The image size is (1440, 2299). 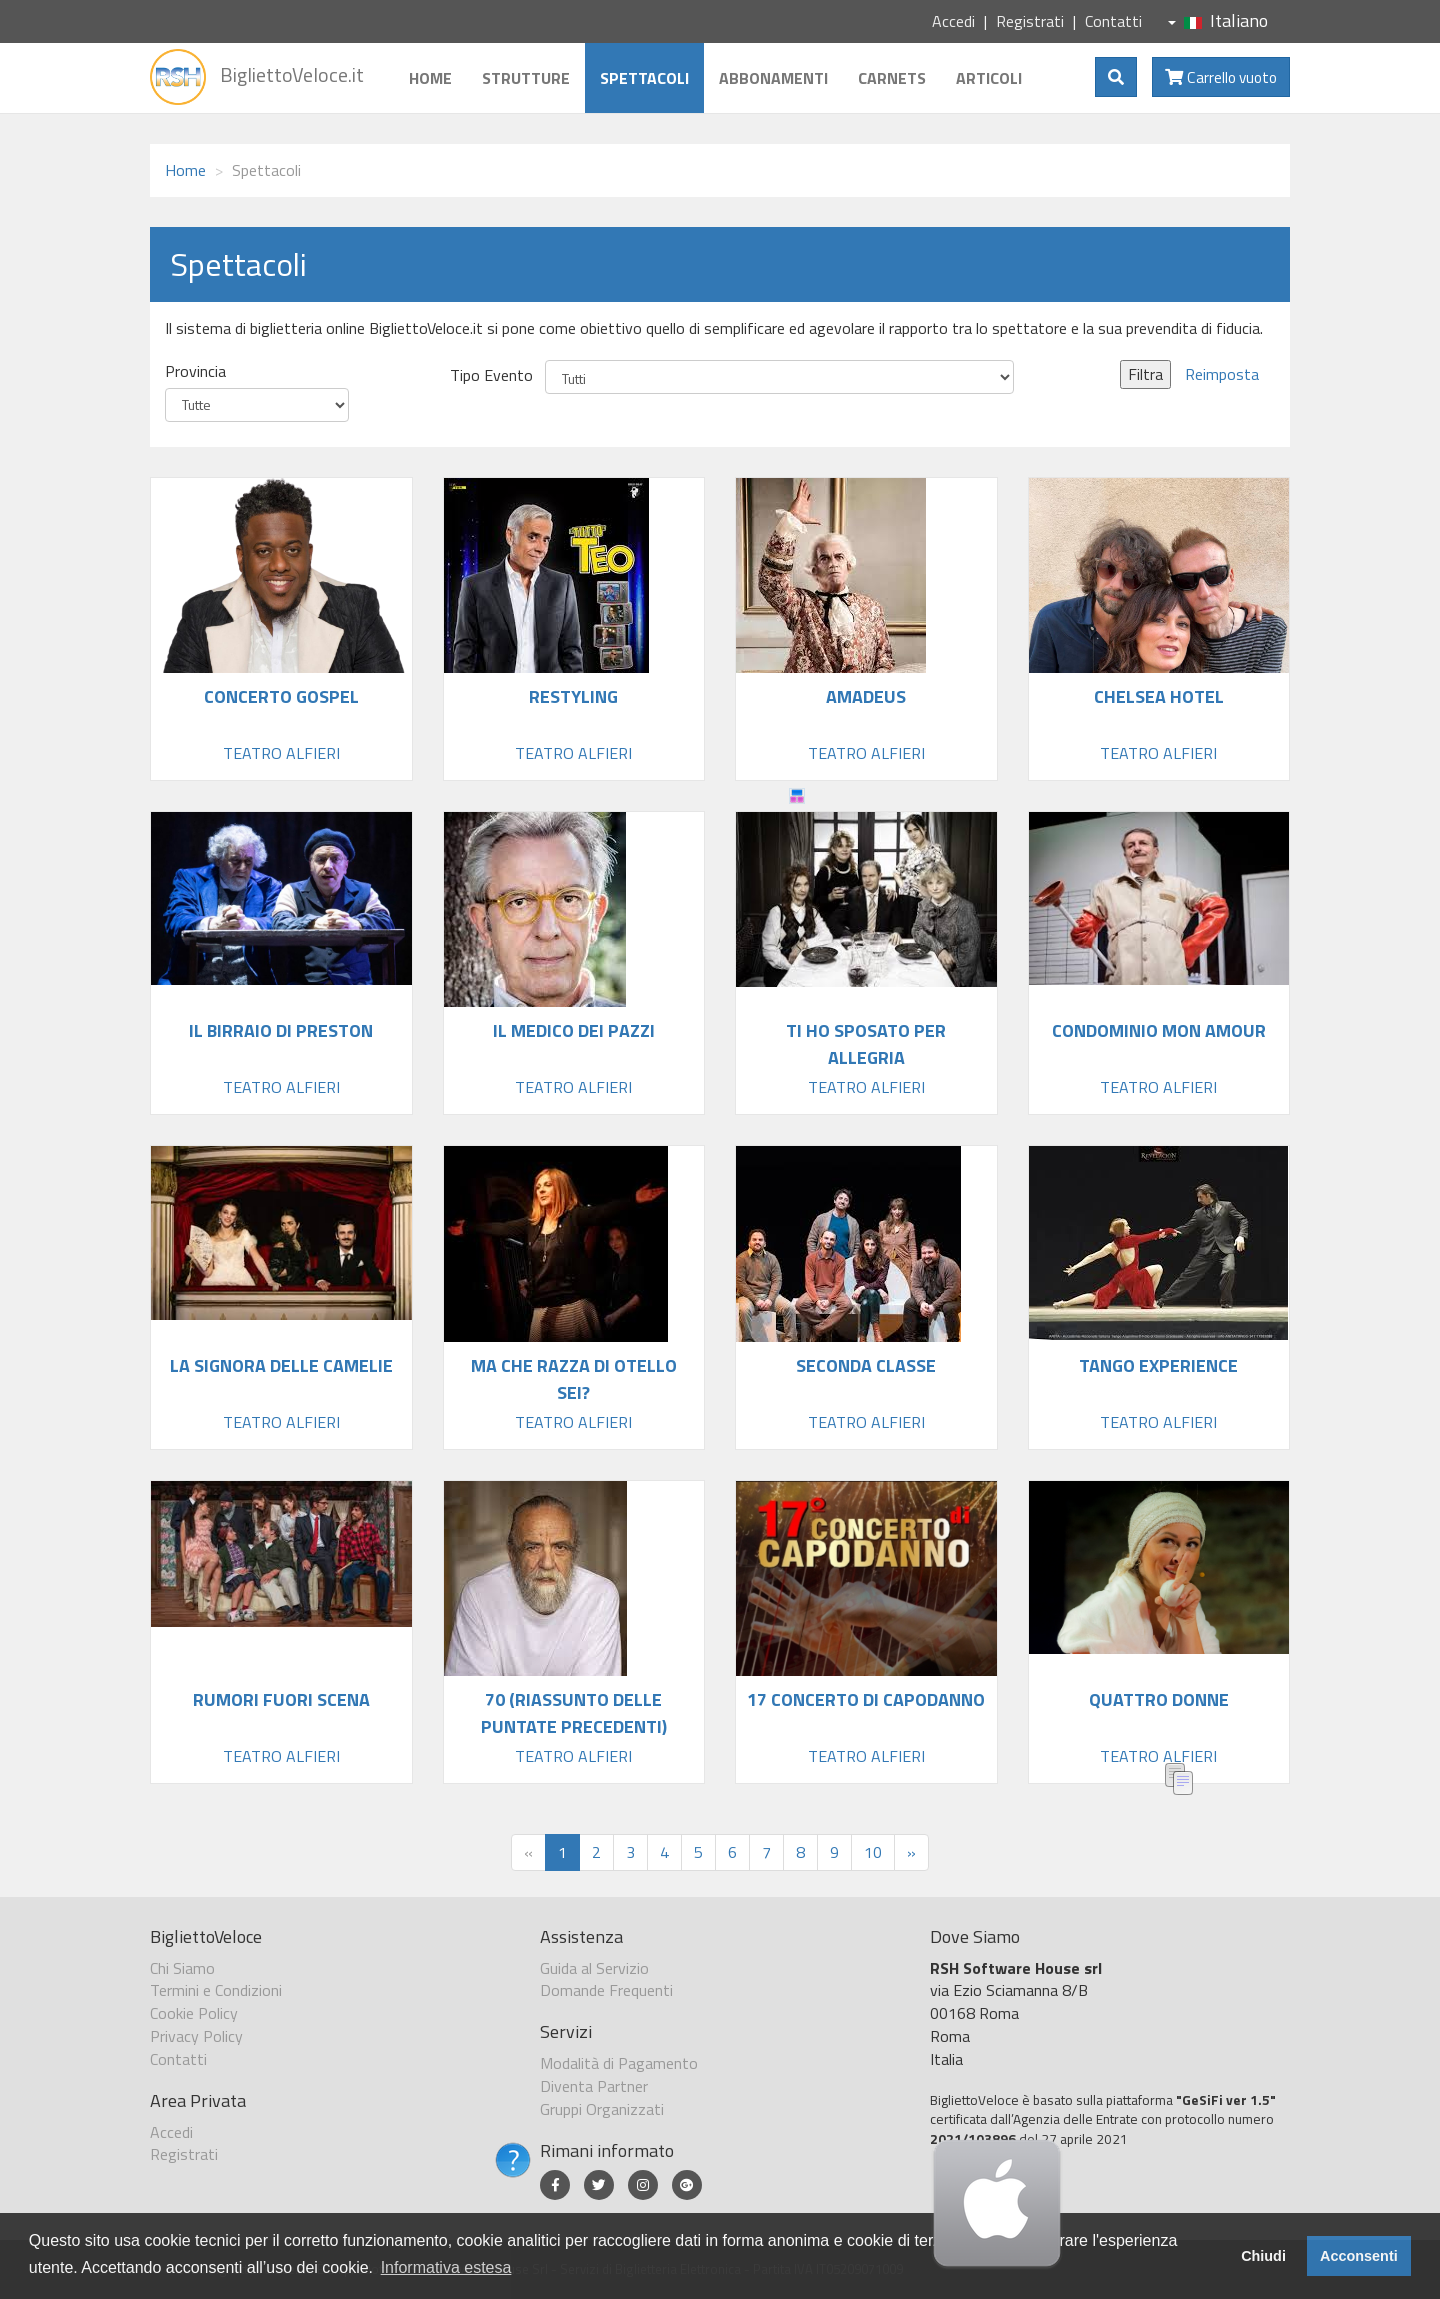 What do you see at coordinates (997, 2203) in the screenshot?
I see `access Apple ID account settings` at bounding box center [997, 2203].